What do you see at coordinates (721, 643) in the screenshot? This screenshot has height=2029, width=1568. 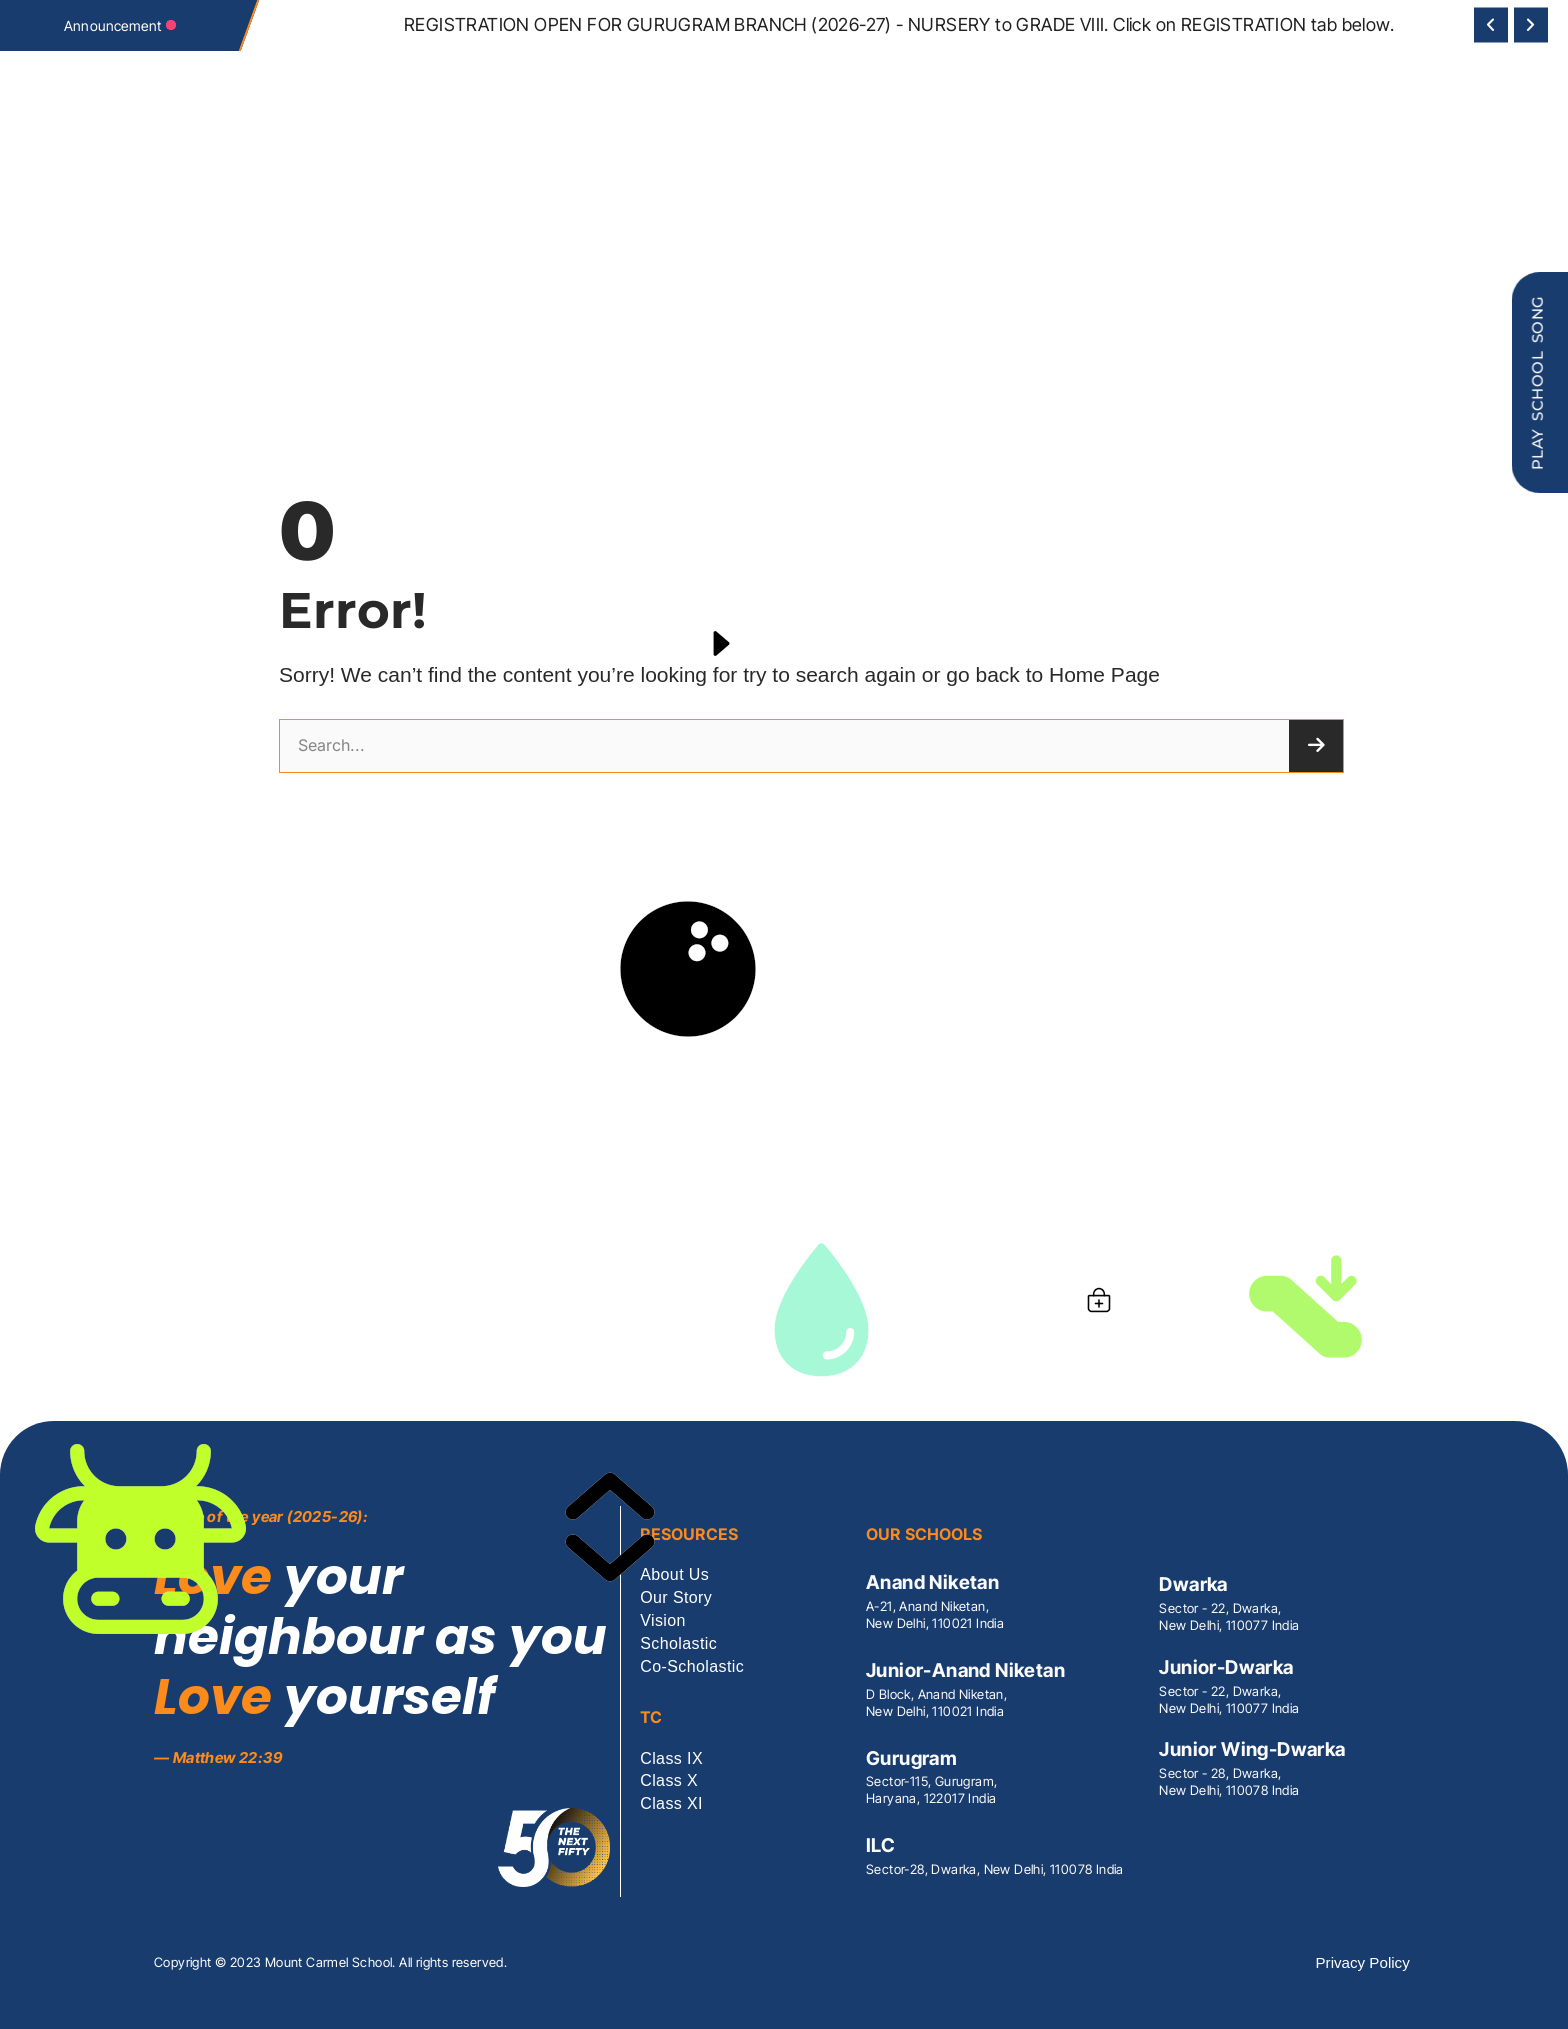 I see `play media or start playback` at bounding box center [721, 643].